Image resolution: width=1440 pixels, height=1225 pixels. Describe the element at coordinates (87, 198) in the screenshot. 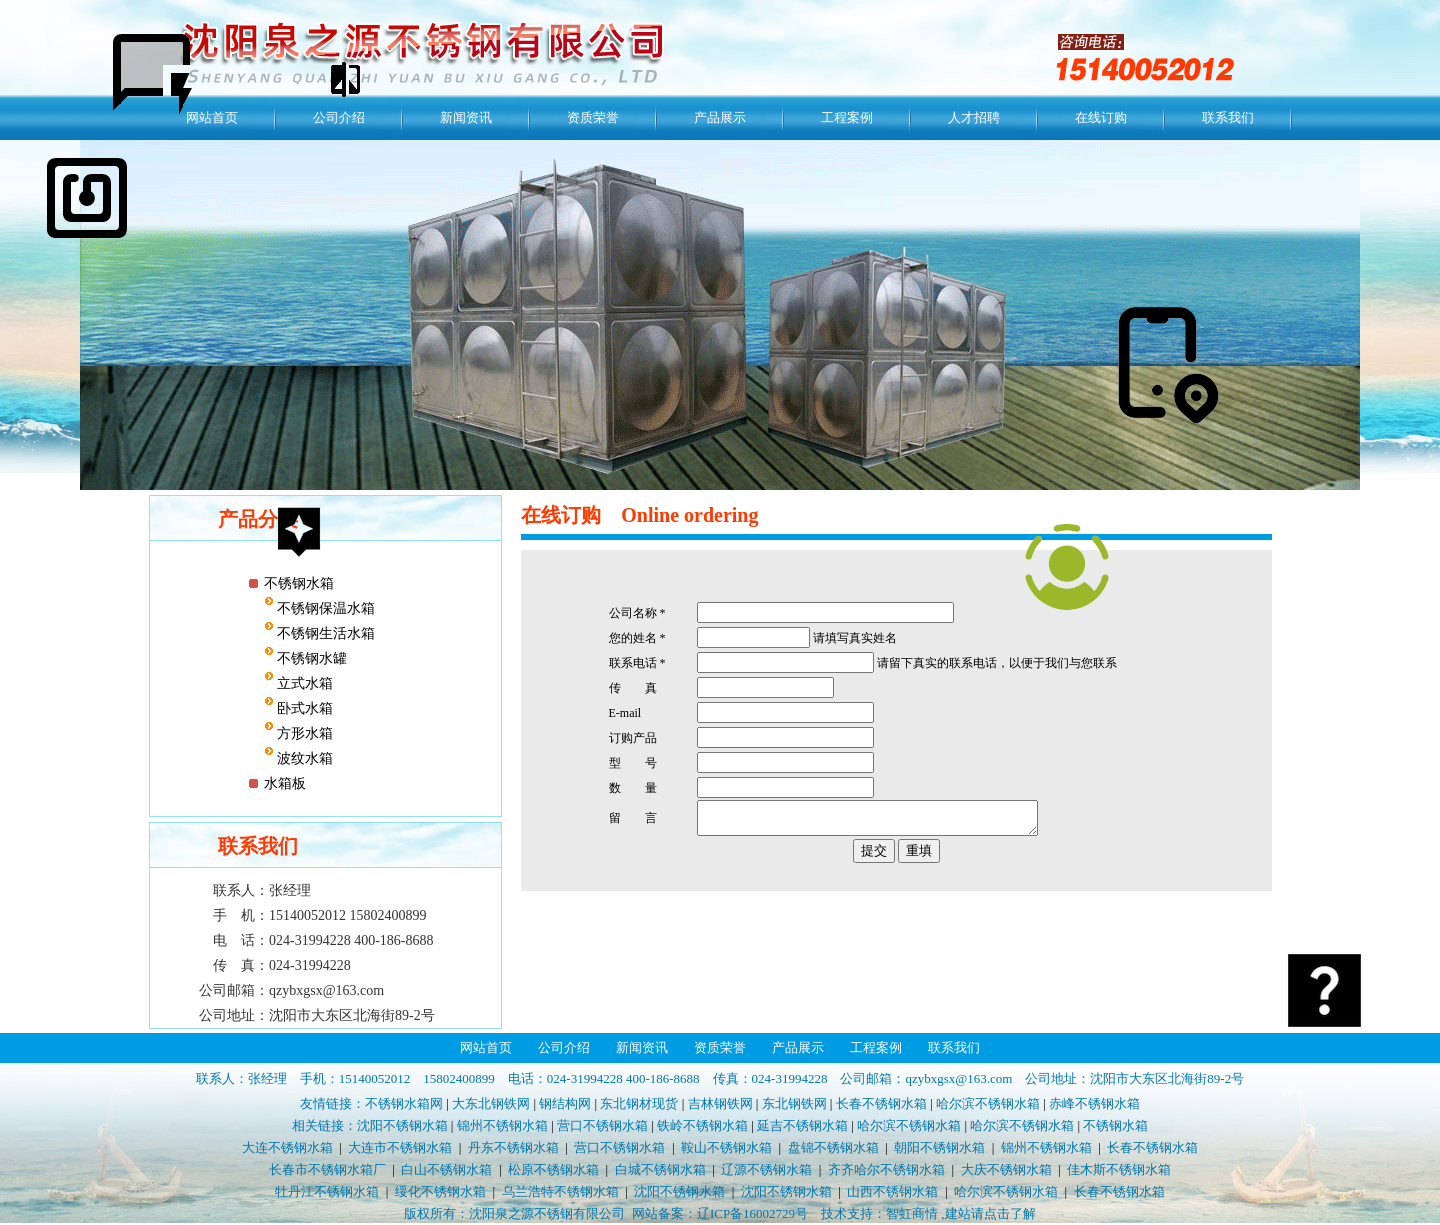

I see `tap to enable nfc connectivity` at that location.